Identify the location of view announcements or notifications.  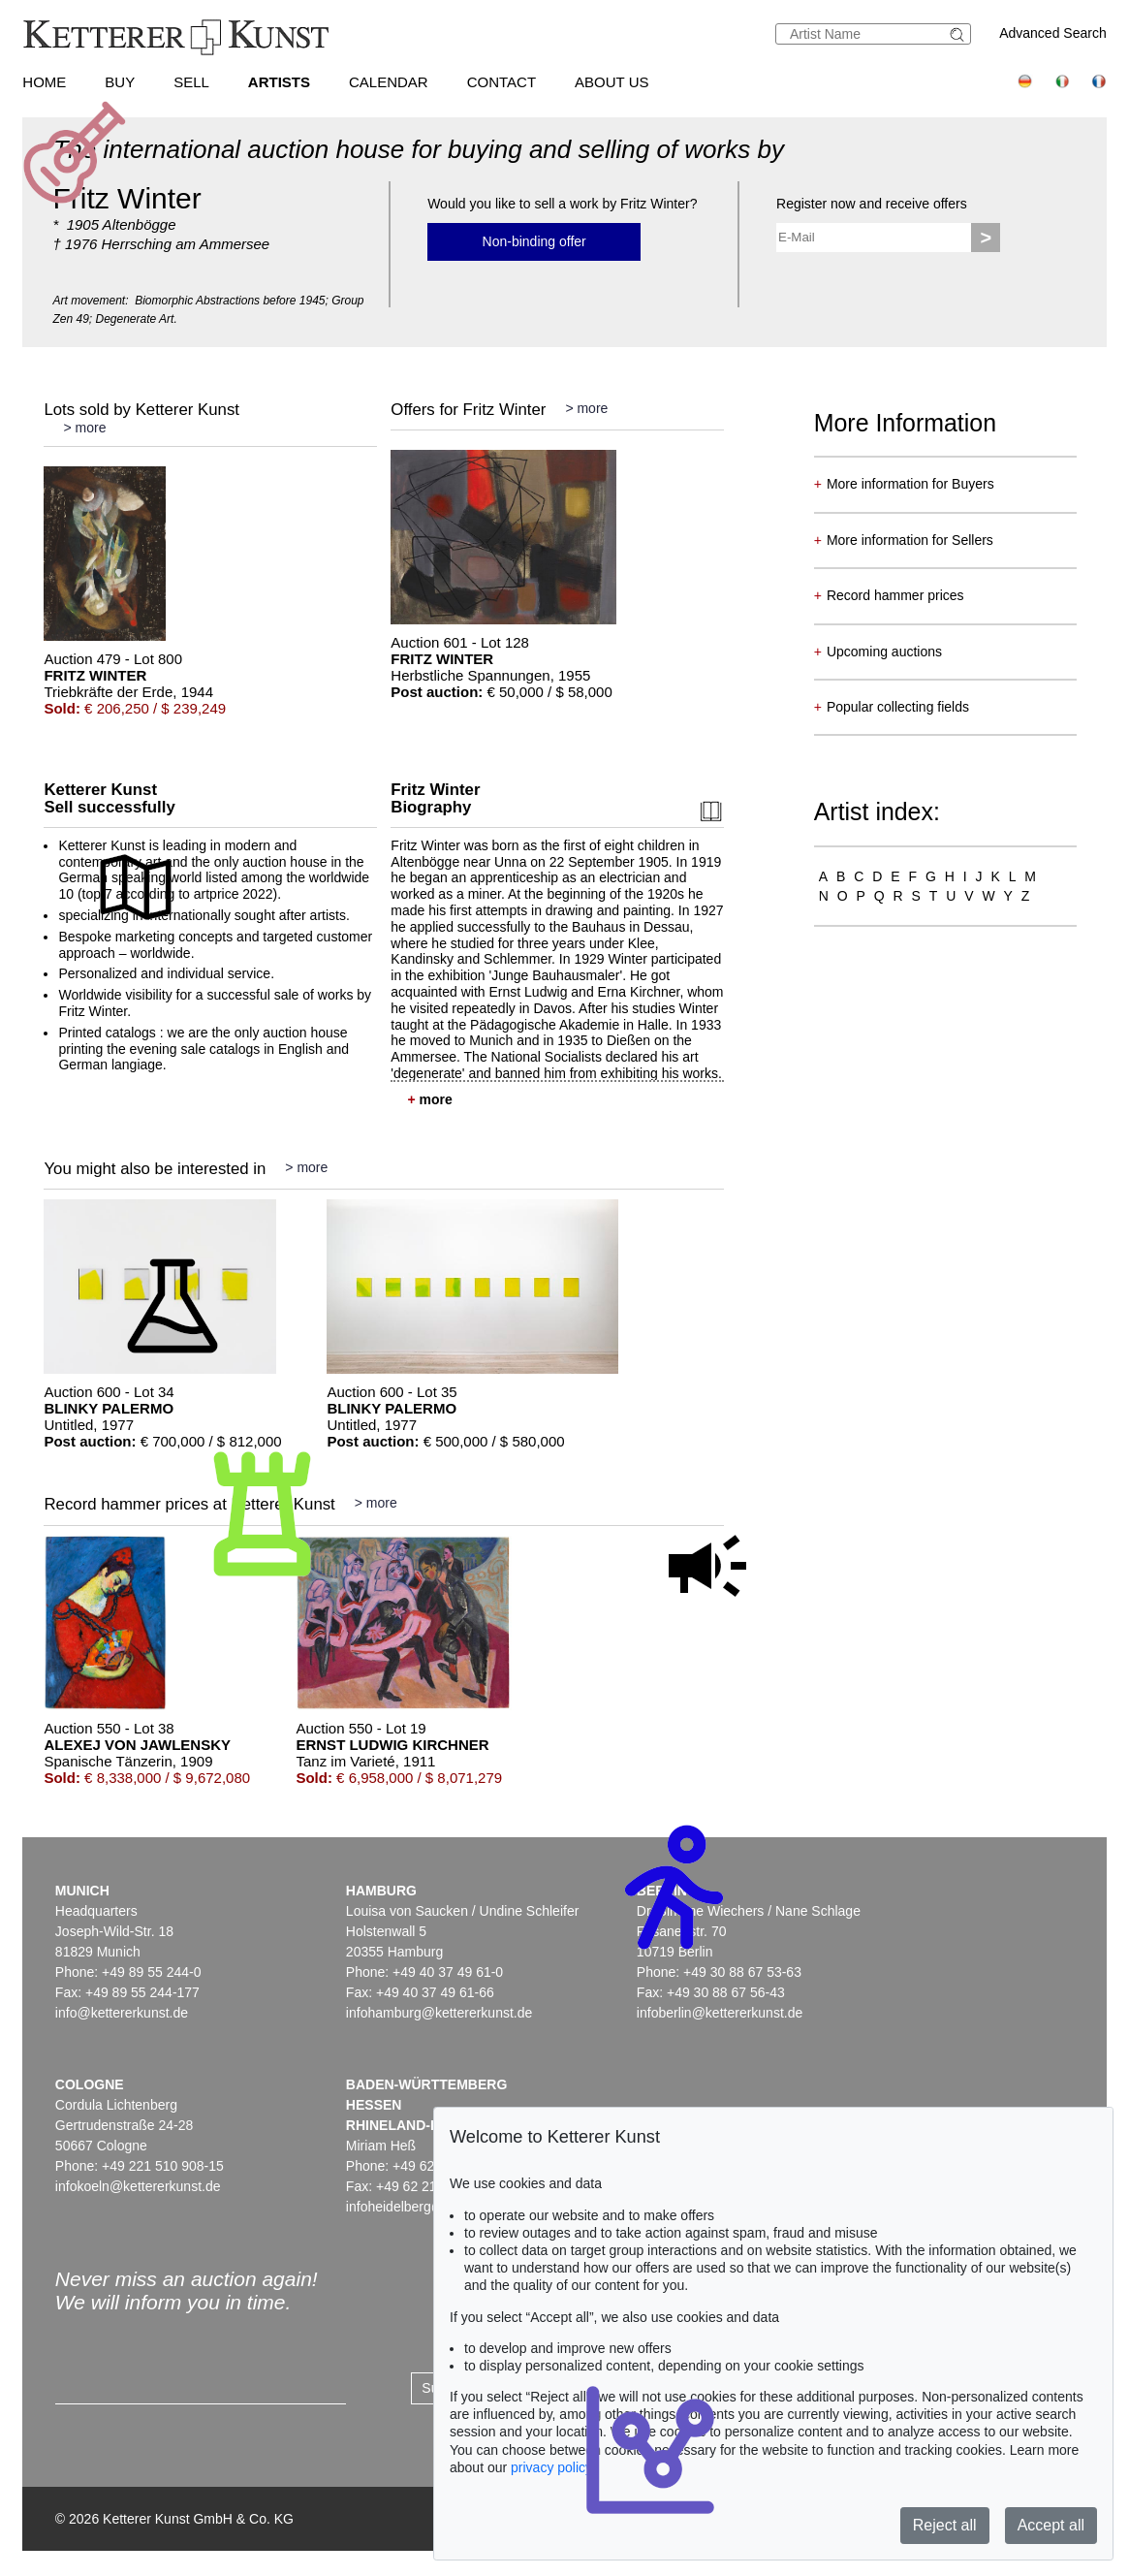
(707, 1566).